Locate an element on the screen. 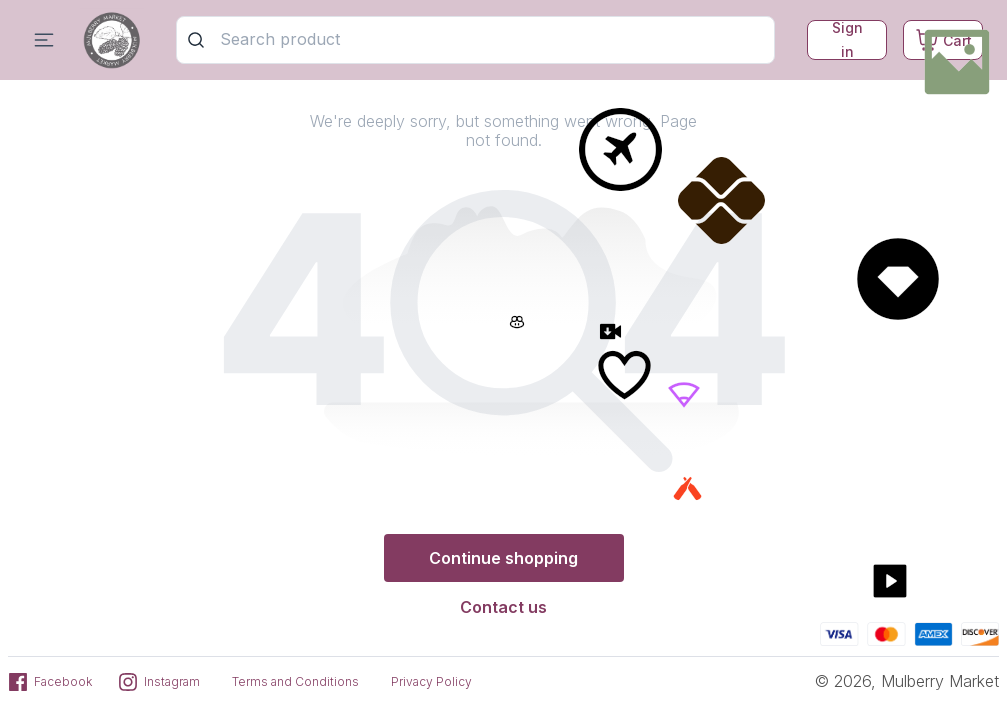 This screenshot has height=720, width=1007. view image or photo is located at coordinates (957, 62).